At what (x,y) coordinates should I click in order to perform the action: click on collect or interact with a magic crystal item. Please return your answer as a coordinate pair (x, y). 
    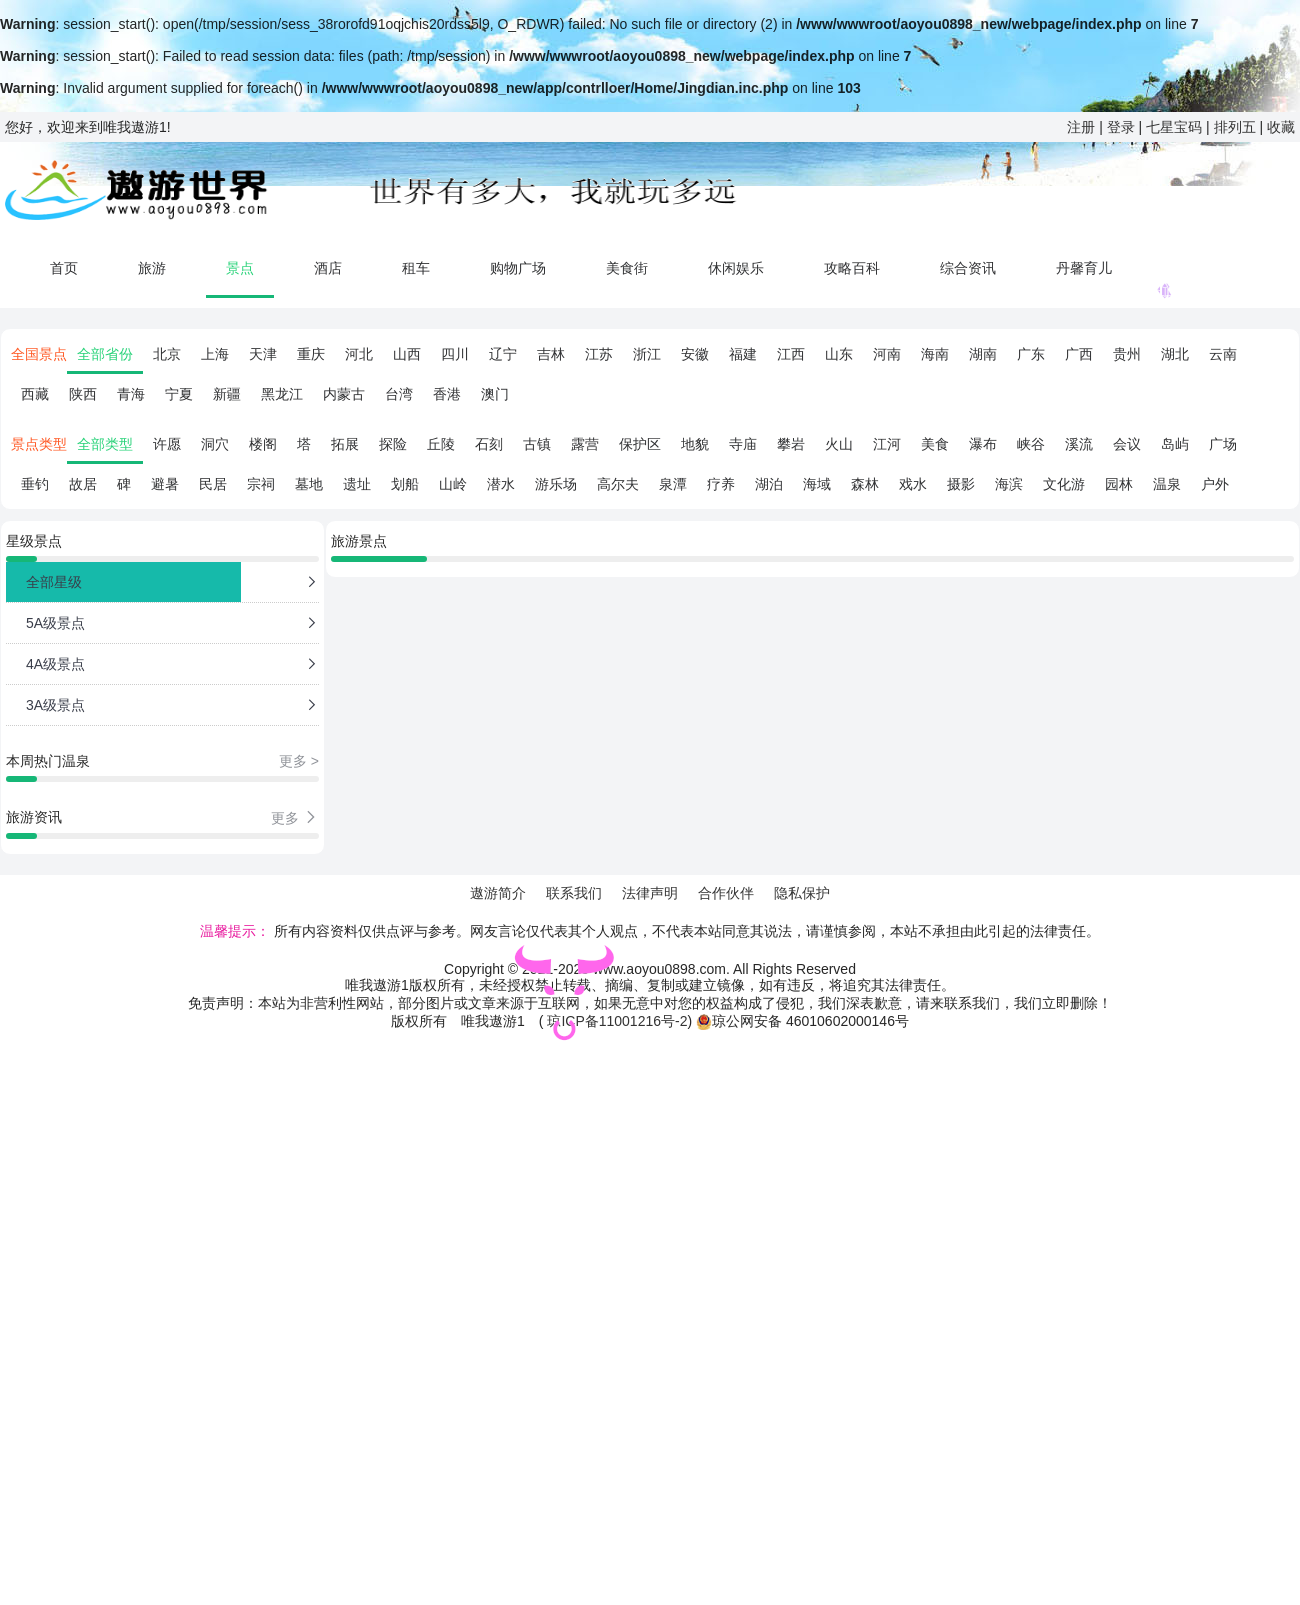
    Looking at the image, I should click on (1164, 290).